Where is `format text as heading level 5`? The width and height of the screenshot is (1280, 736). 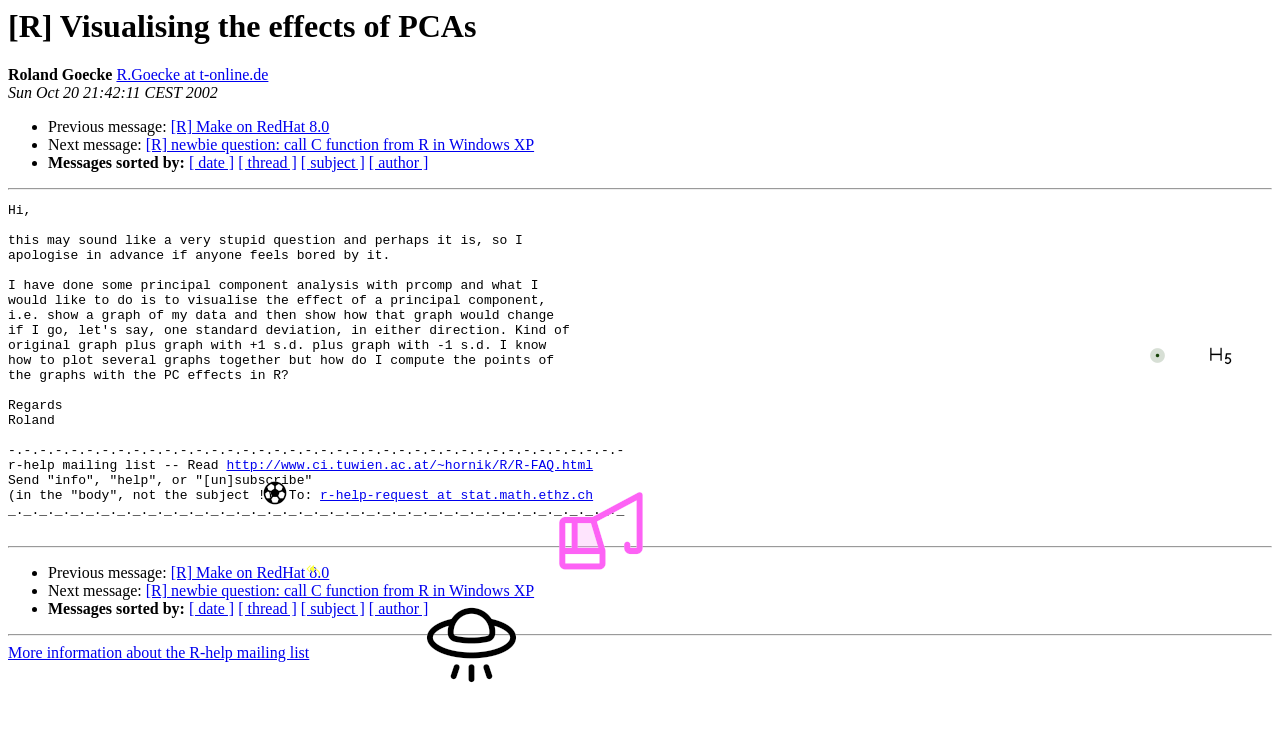 format text as heading level 5 is located at coordinates (1219, 355).